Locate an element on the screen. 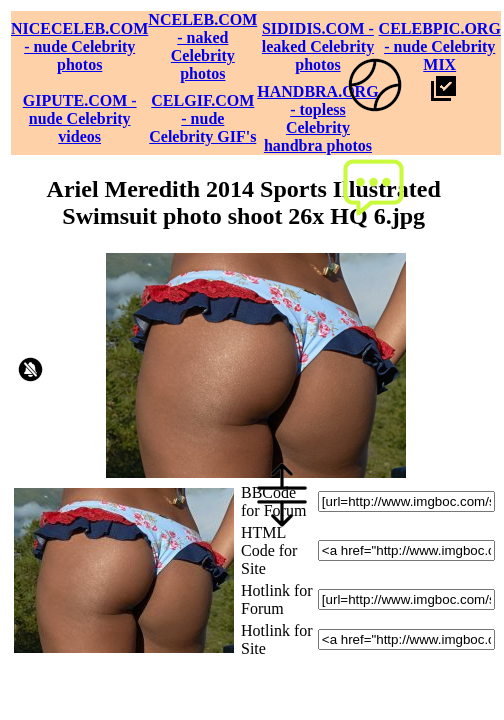  access tennis or sports-related content is located at coordinates (375, 85).